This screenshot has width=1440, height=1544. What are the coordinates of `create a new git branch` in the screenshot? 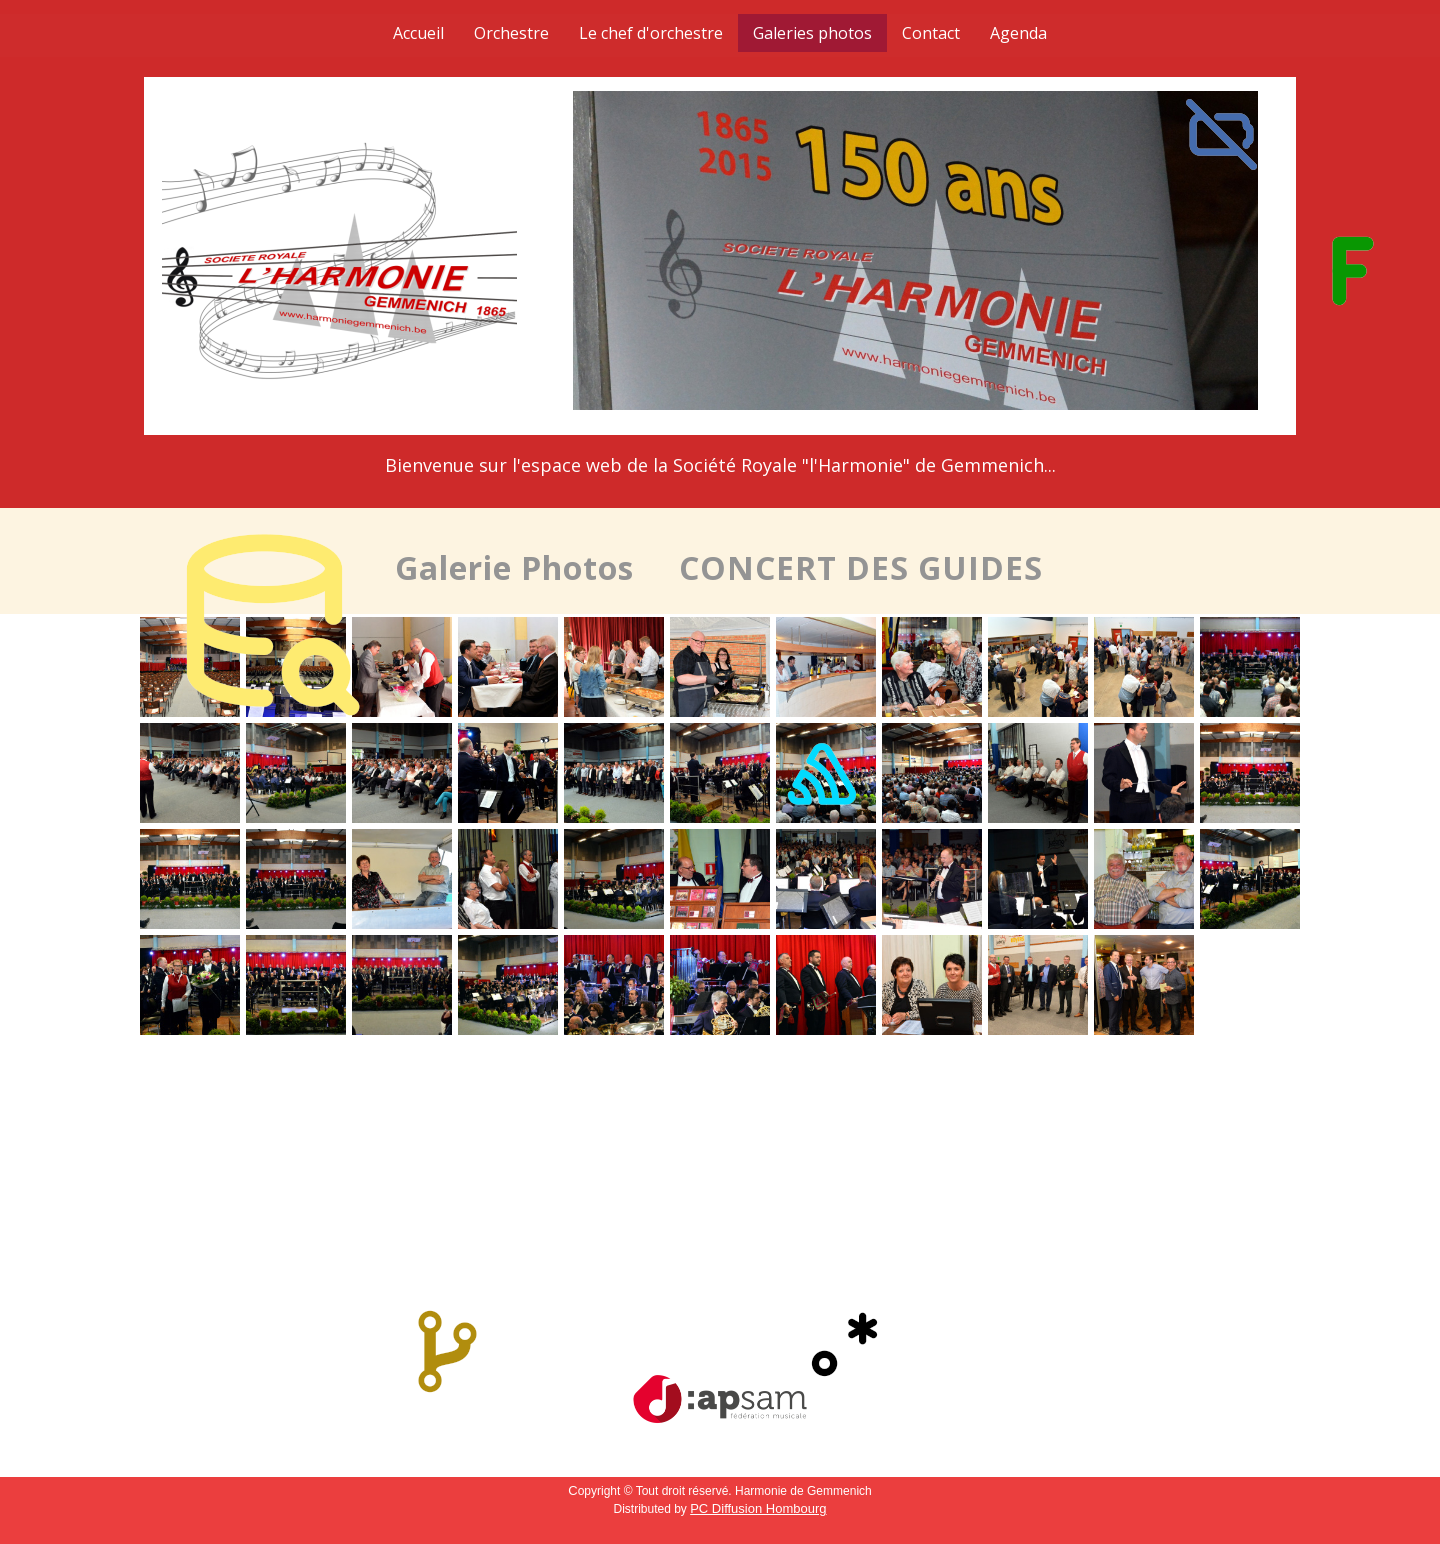 It's located at (447, 1351).